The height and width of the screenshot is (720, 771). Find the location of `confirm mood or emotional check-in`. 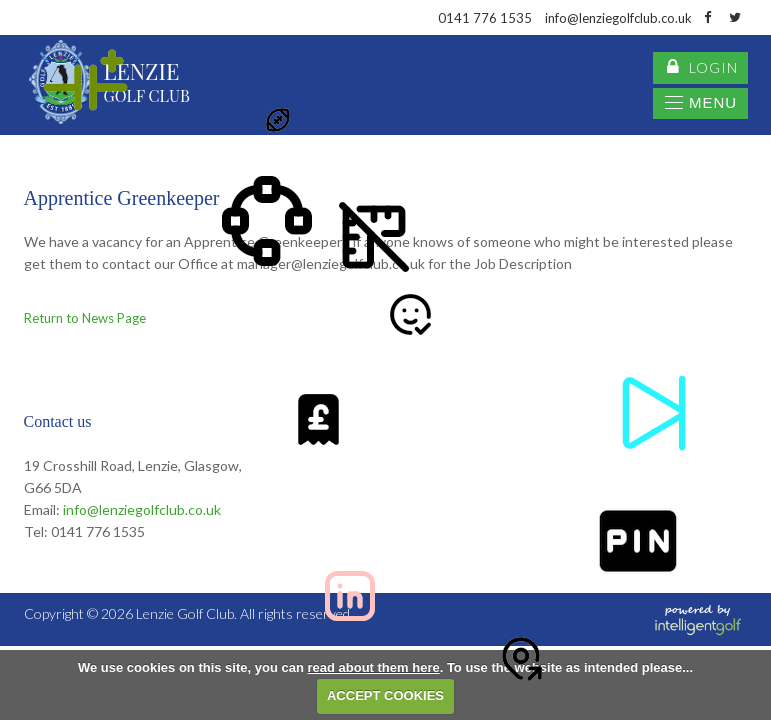

confirm mood or emotional check-in is located at coordinates (410, 314).